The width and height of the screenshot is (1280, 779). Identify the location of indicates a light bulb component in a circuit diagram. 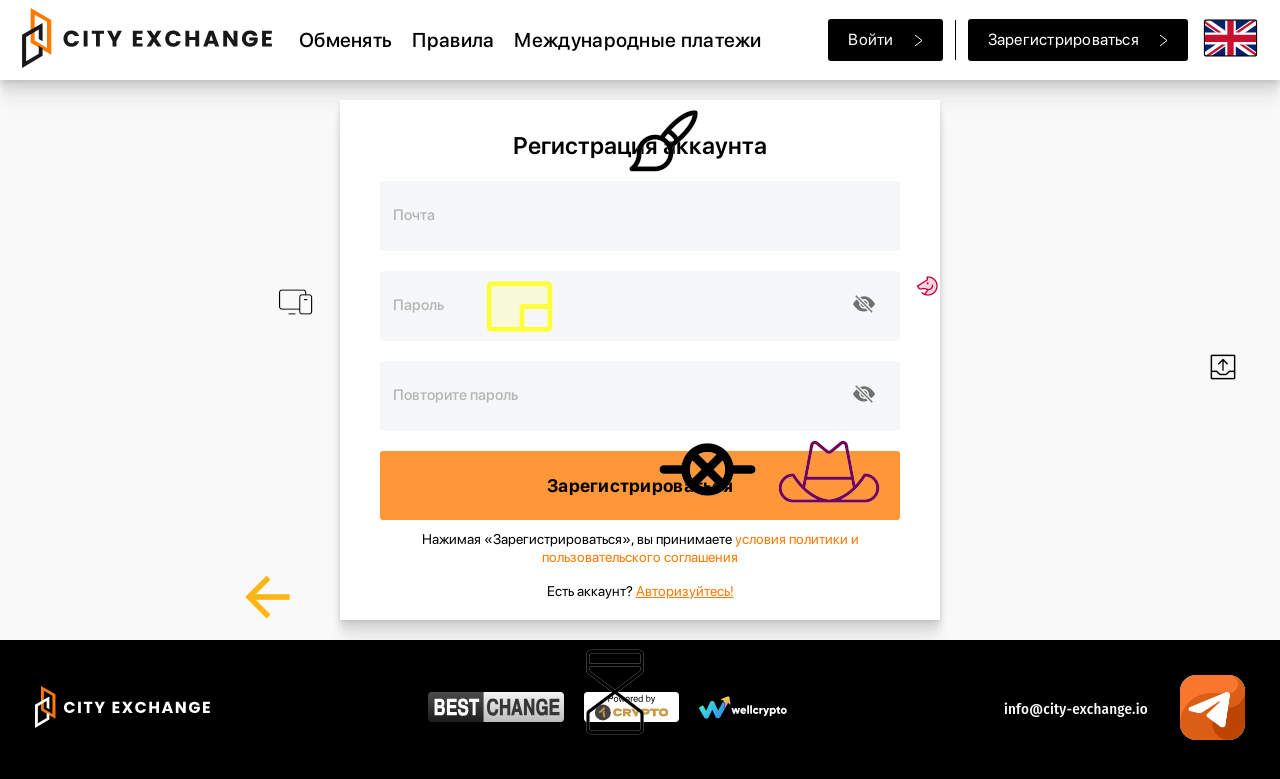
(707, 469).